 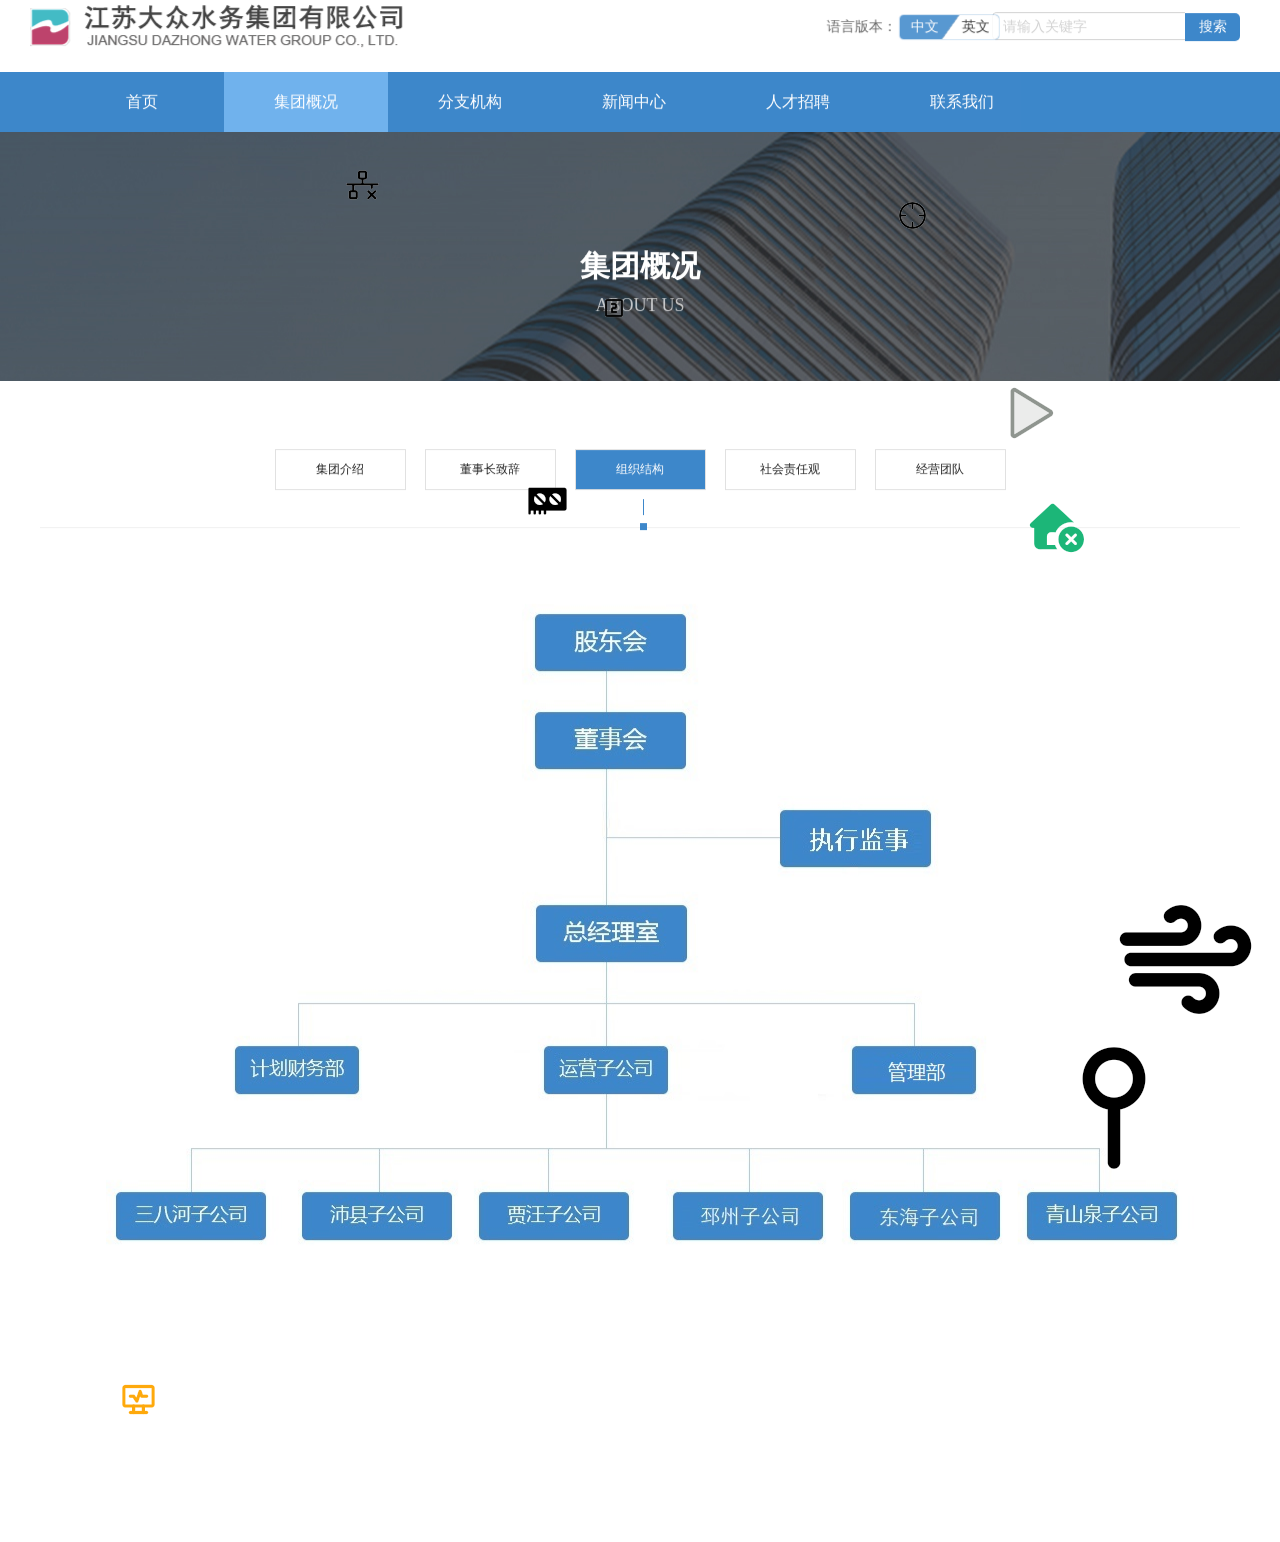 I want to click on indicates step two in a multi-step process, so click(x=614, y=308).